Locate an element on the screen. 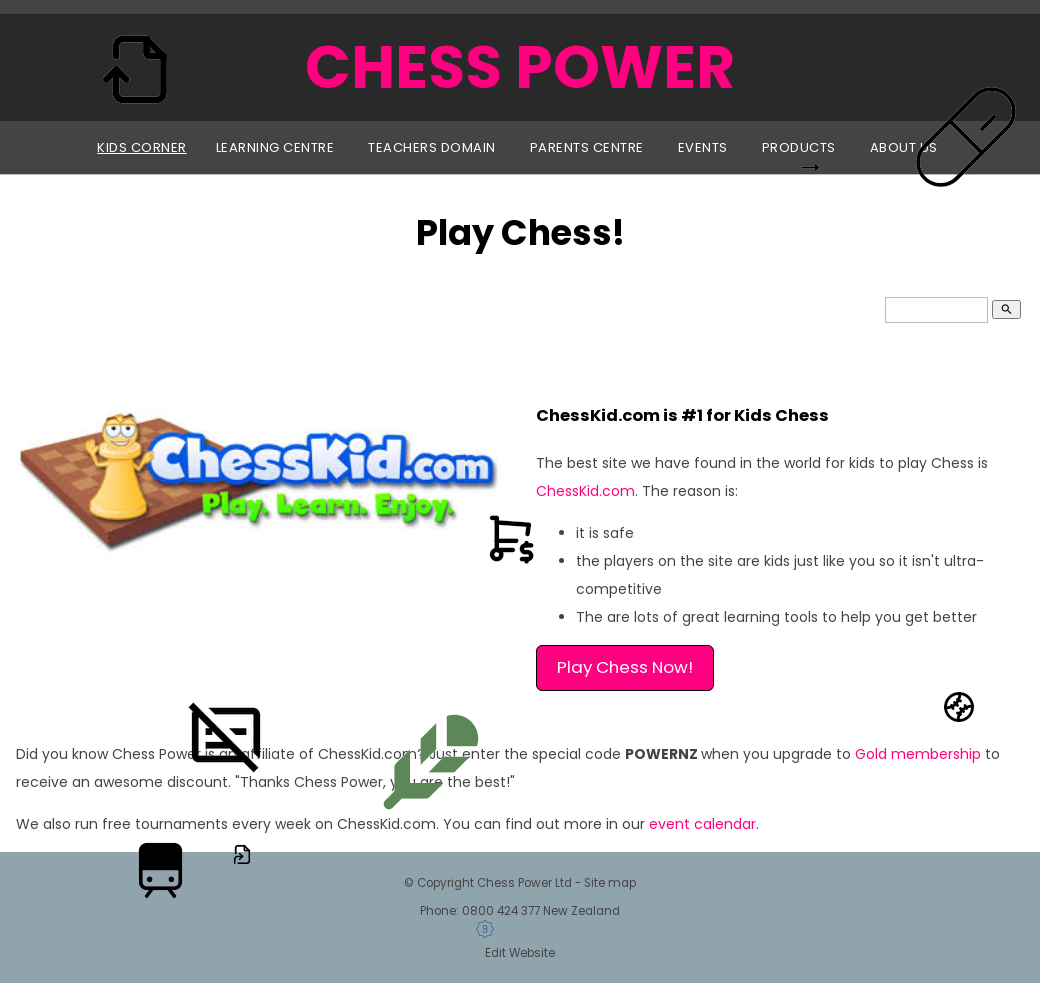 The width and height of the screenshot is (1040, 983). create a symbolic link to this file is located at coordinates (242, 854).